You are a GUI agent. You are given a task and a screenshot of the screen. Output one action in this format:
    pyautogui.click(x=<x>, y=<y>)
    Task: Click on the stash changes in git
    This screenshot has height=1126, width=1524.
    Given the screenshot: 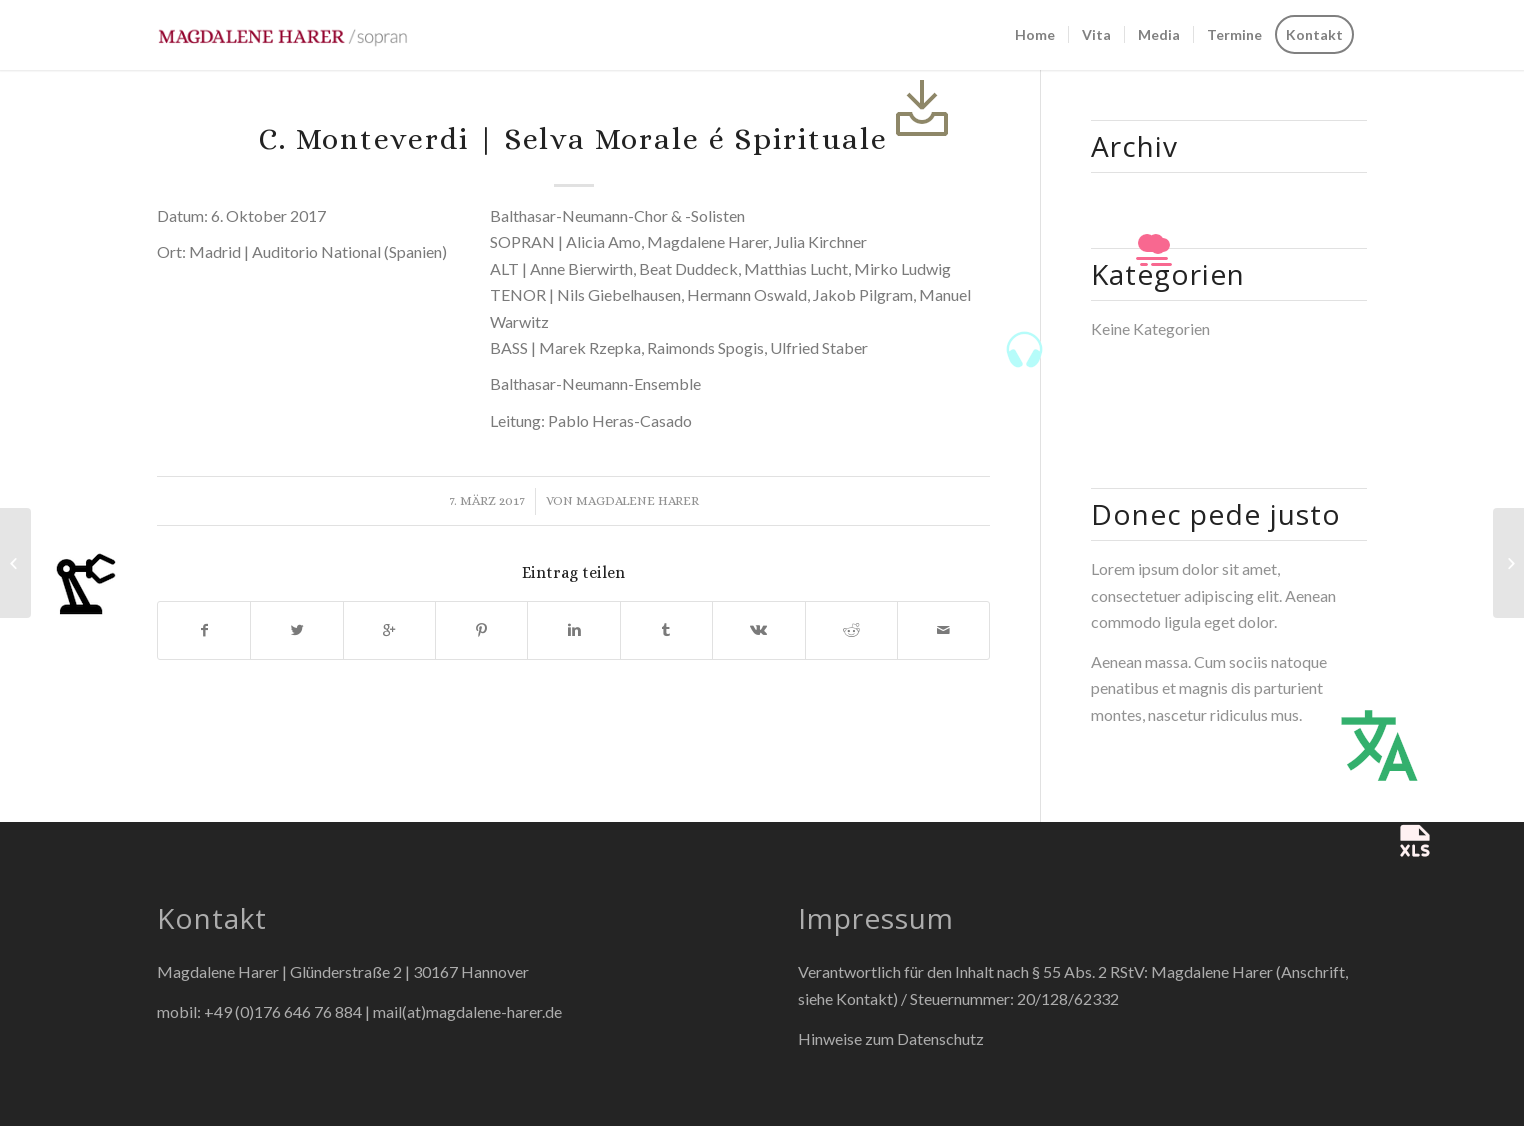 What is the action you would take?
    pyautogui.click(x=924, y=108)
    